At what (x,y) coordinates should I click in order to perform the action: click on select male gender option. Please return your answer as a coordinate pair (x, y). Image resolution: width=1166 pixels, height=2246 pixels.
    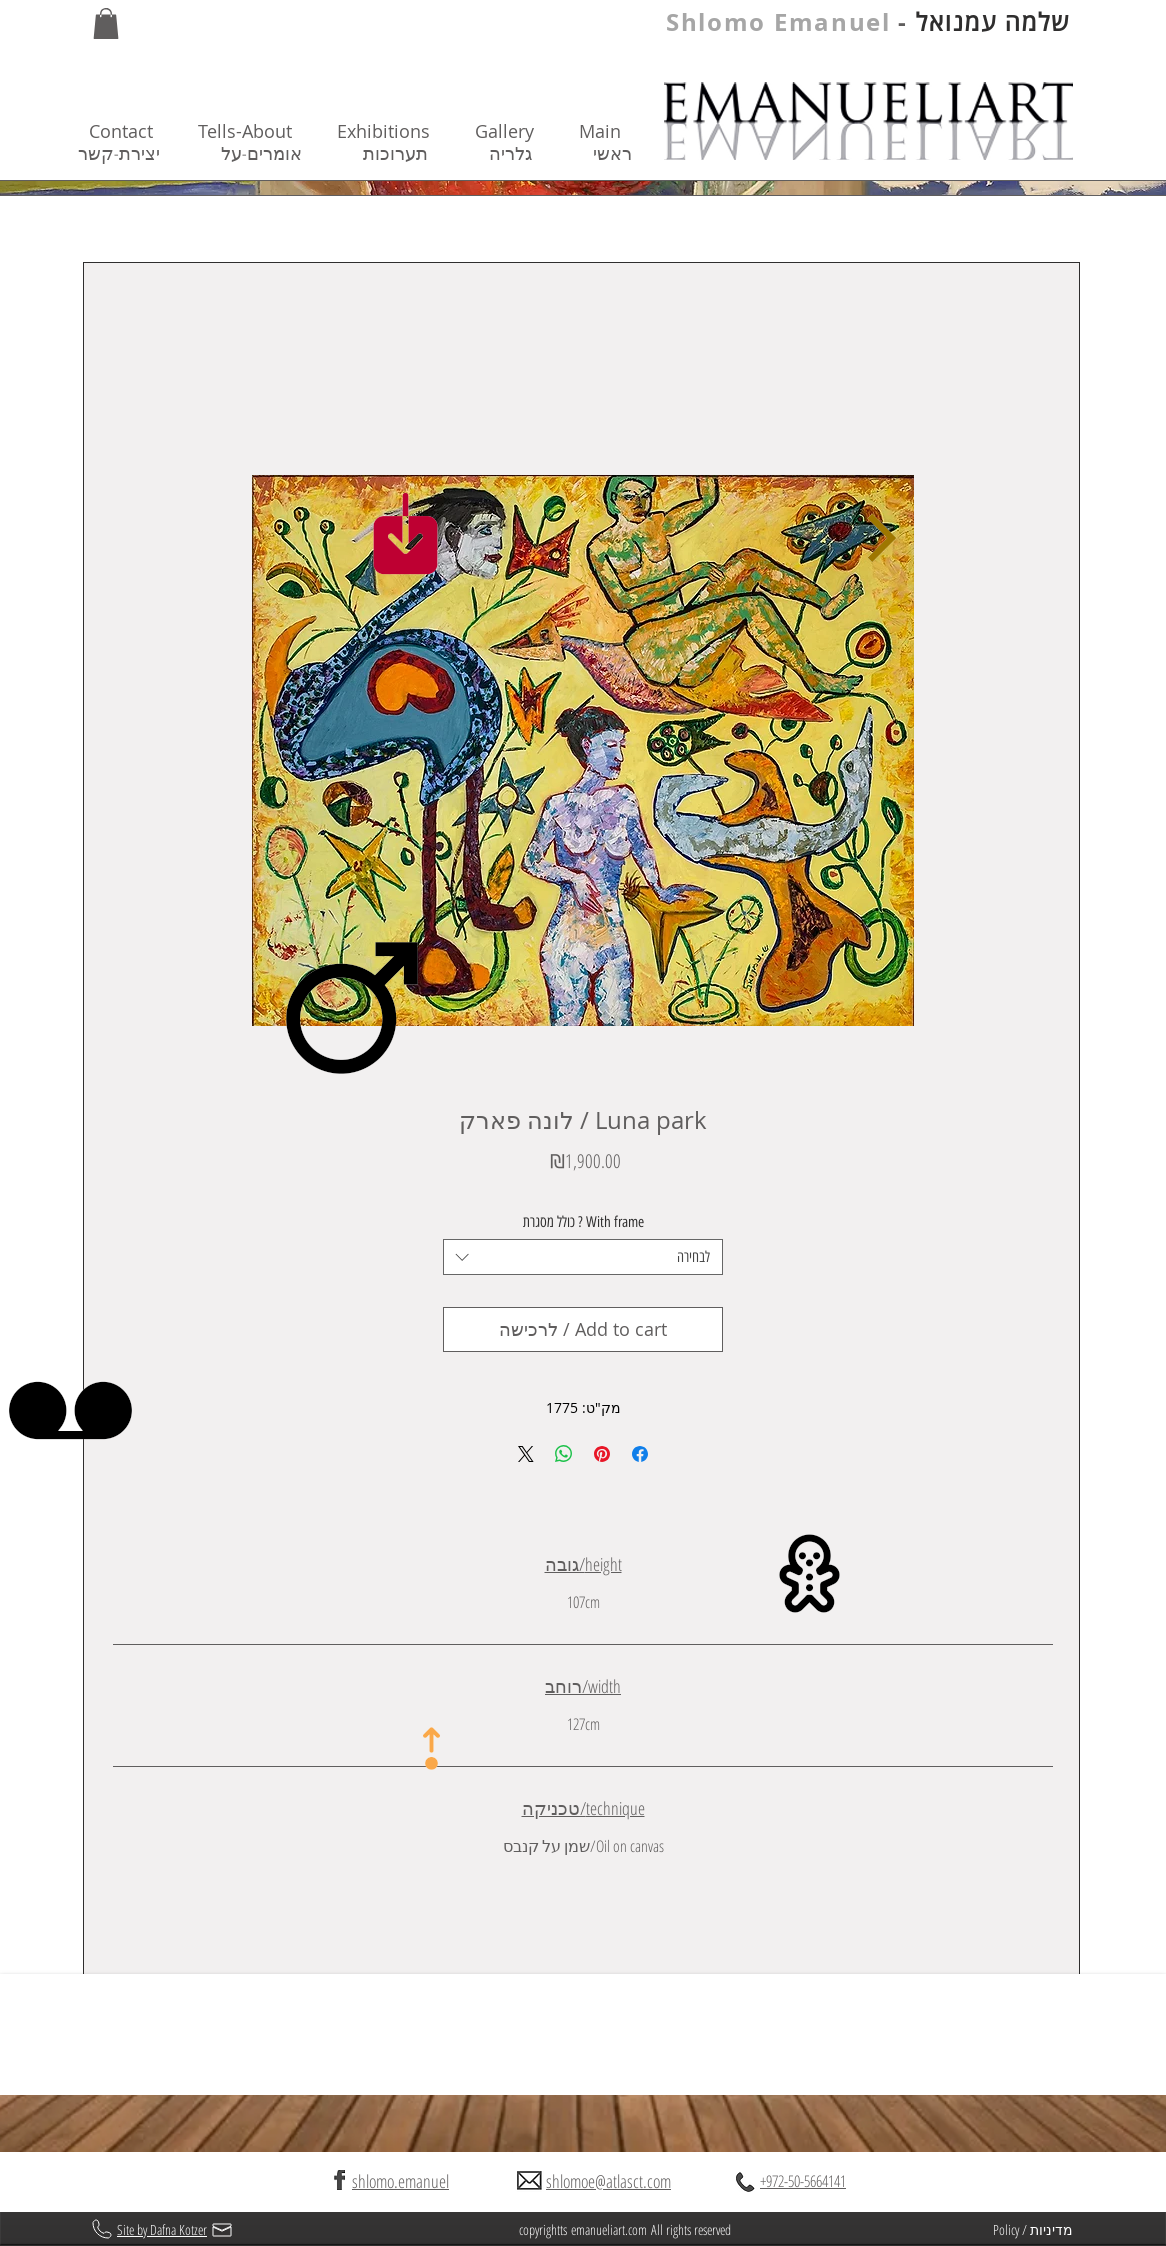
    Looking at the image, I should click on (352, 1008).